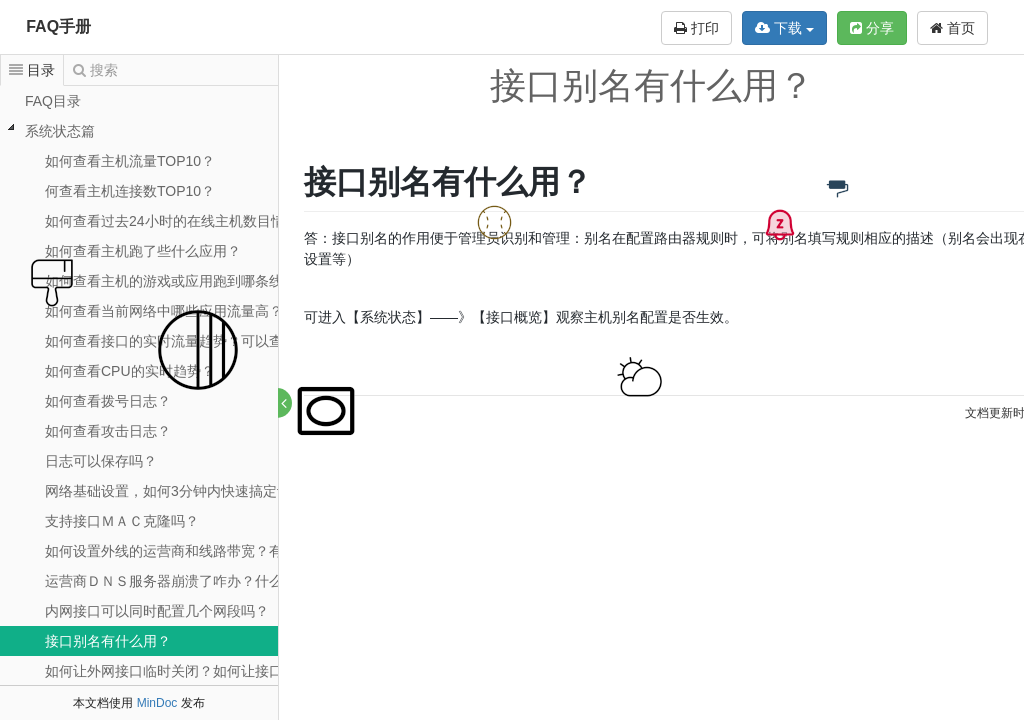  I want to click on toggle between light and dark mode, so click(198, 350).